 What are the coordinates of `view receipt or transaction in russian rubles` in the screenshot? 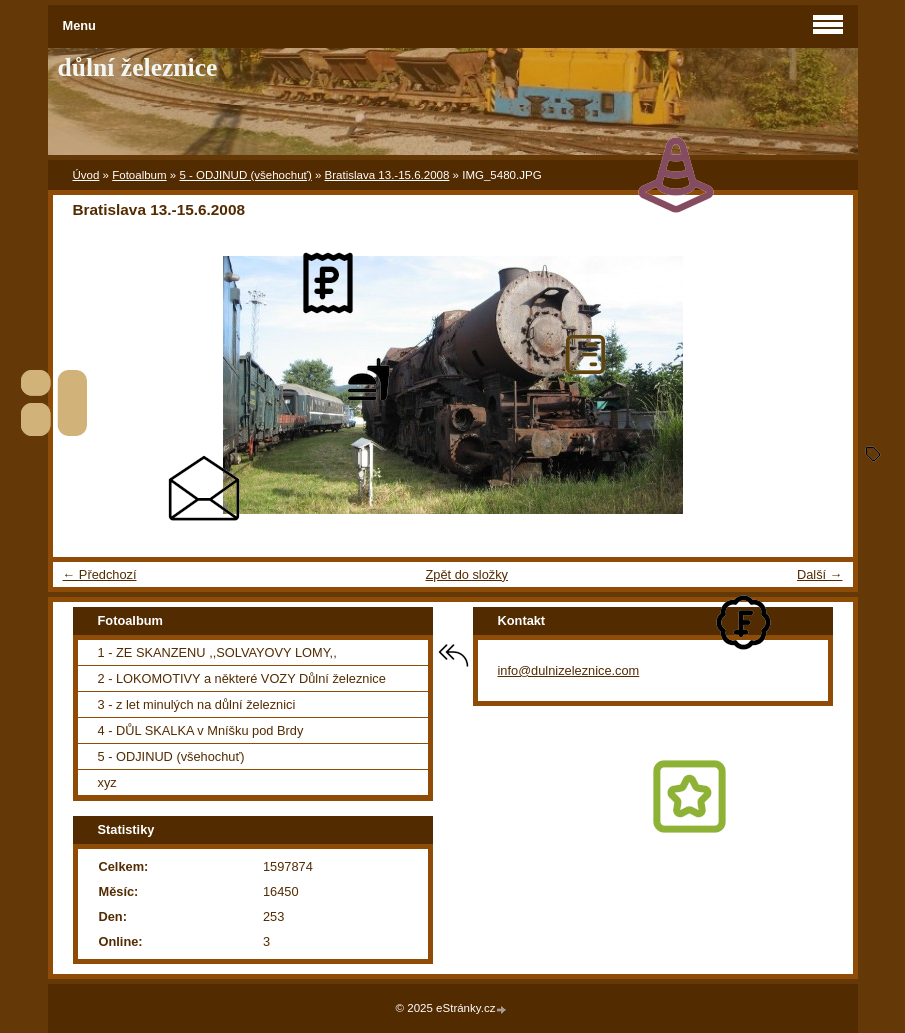 It's located at (328, 283).